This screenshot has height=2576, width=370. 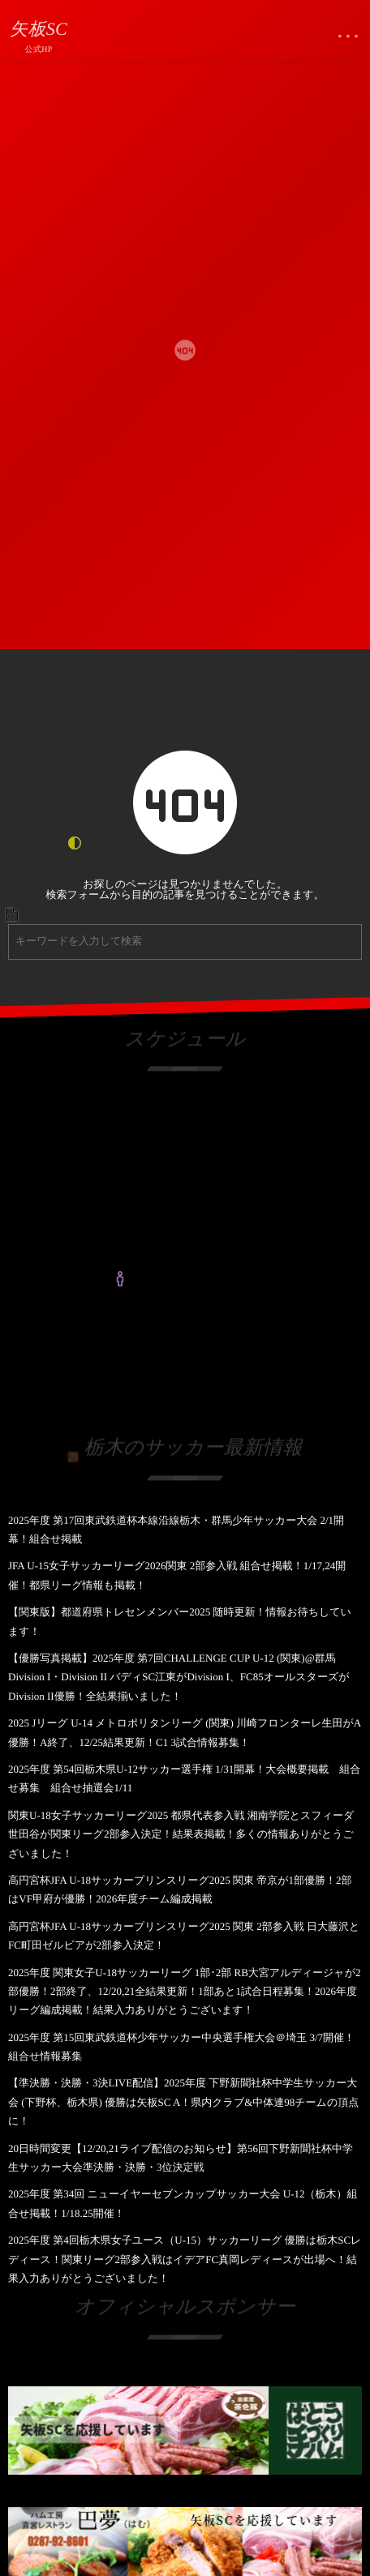 I want to click on open a code or source file, so click(x=11, y=914).